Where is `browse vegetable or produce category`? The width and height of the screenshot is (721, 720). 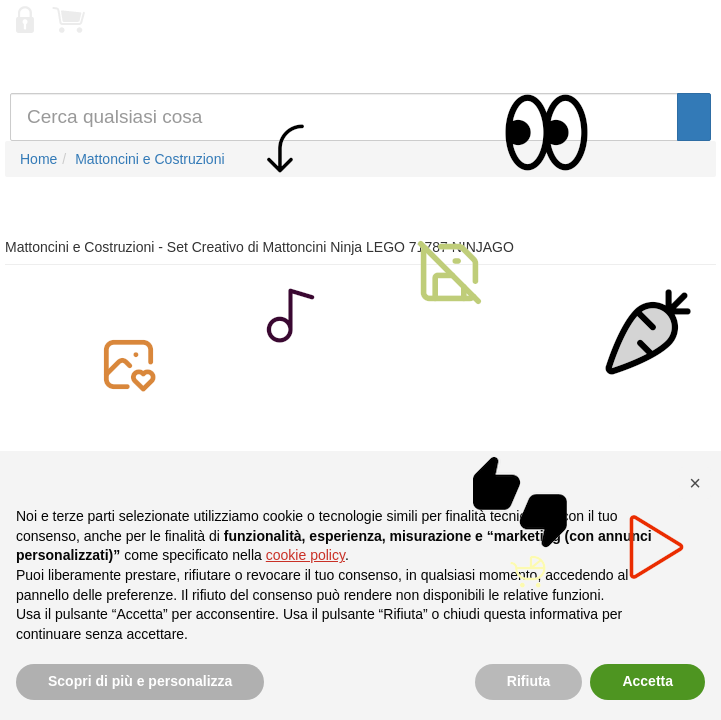 browse vegetable or produce category is located at coordinates (646, 333).